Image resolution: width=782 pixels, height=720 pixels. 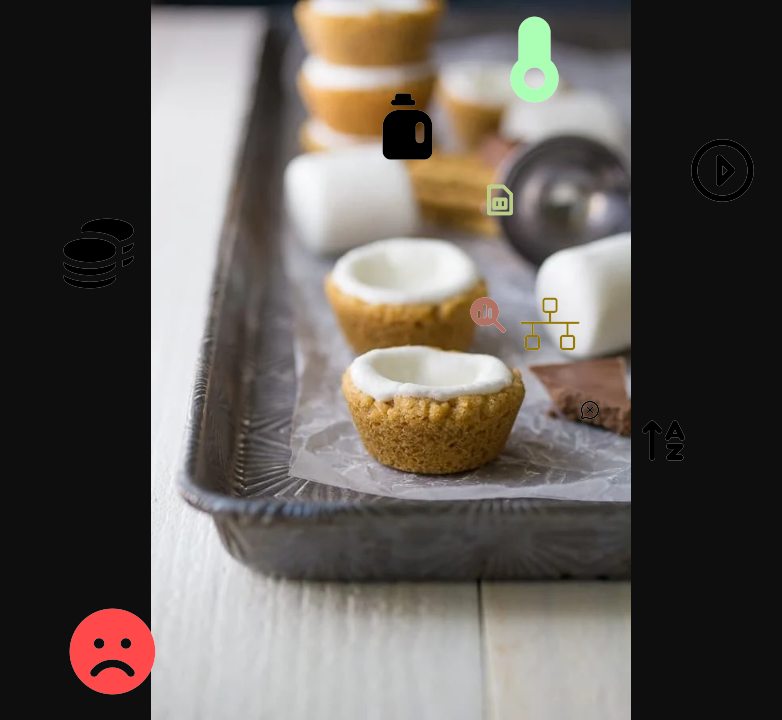 What do you see at coordinates (550, 325) in the screenshot?
I see `view network topology or connections` at bounding box center [550, 325].